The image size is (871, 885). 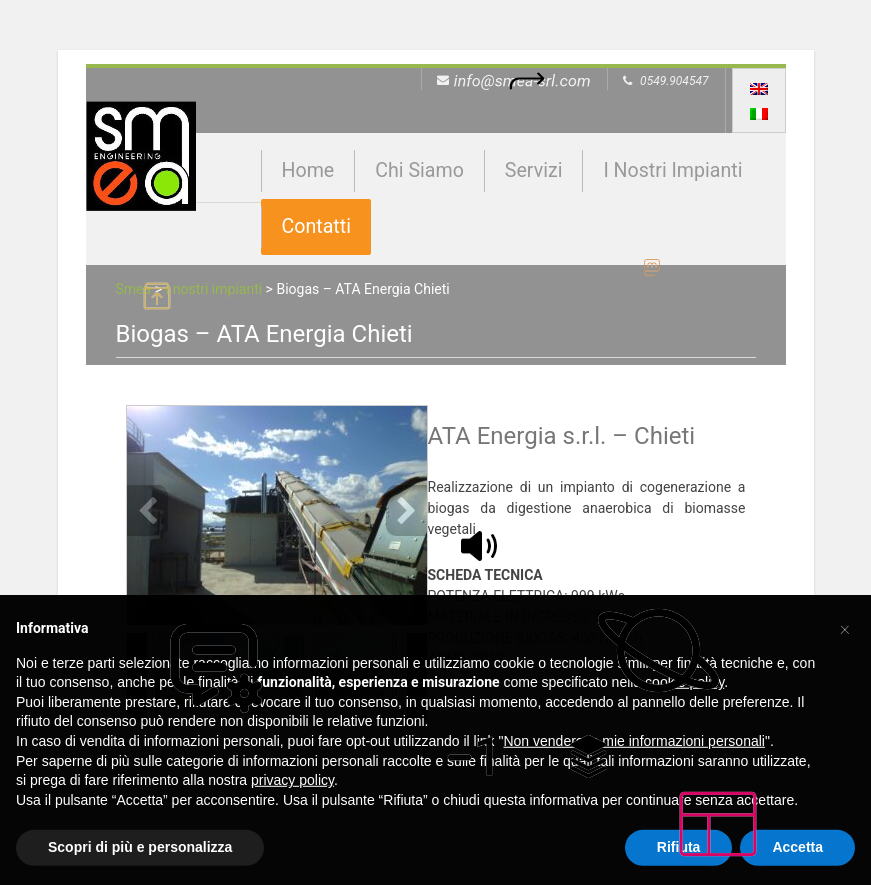 I want to click on open mastodon app, so click(x=652, y=267).